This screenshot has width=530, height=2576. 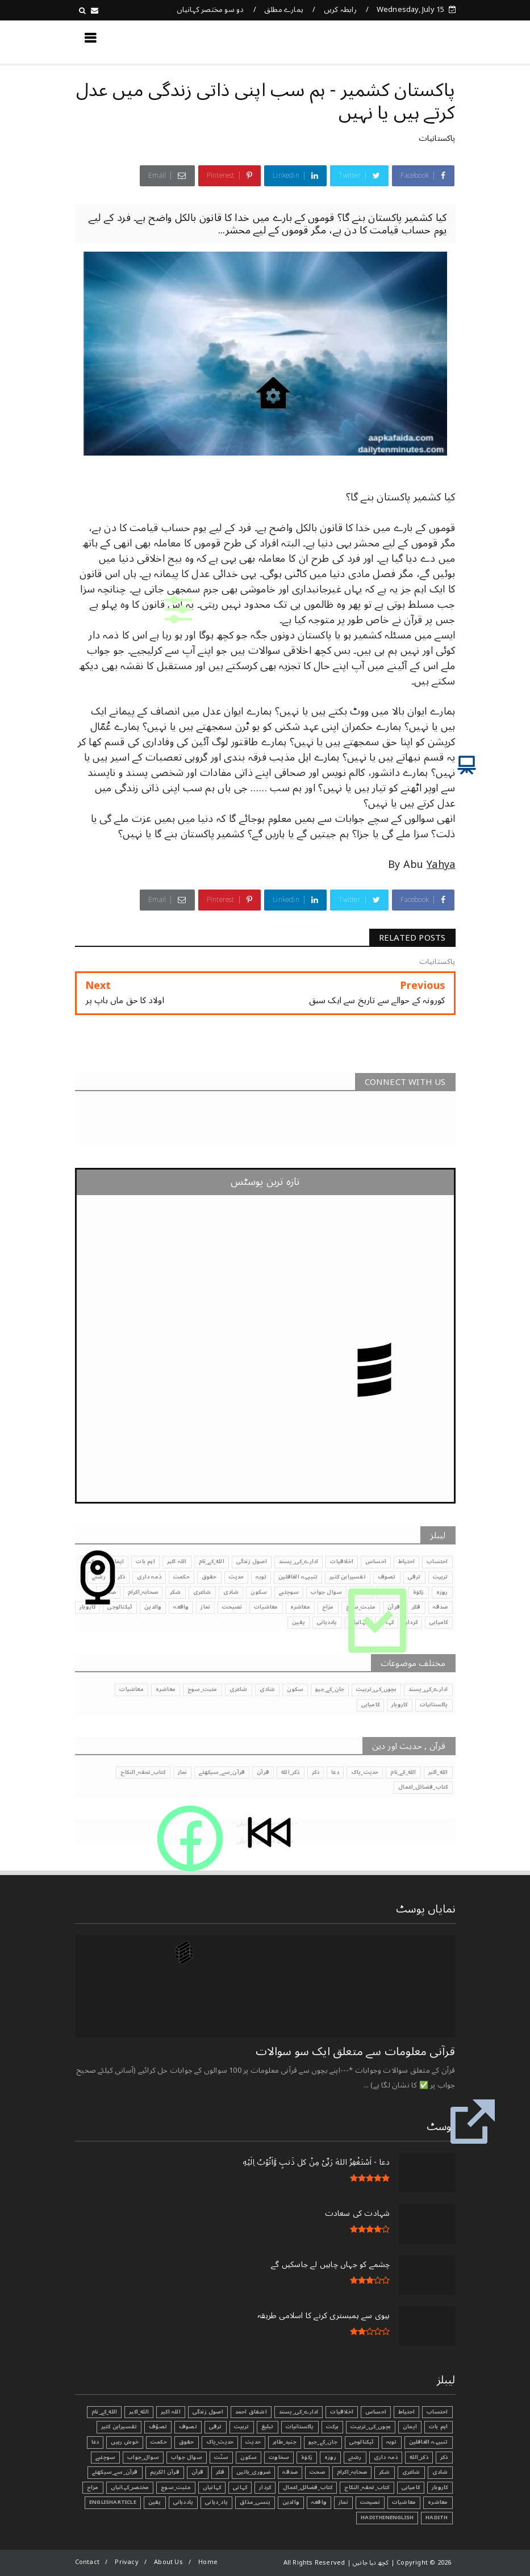 What do you see at coordinates (269, 1832) in the screenshot?
I see `skip to the beginning of the track` at bounding box center [269, 1832].